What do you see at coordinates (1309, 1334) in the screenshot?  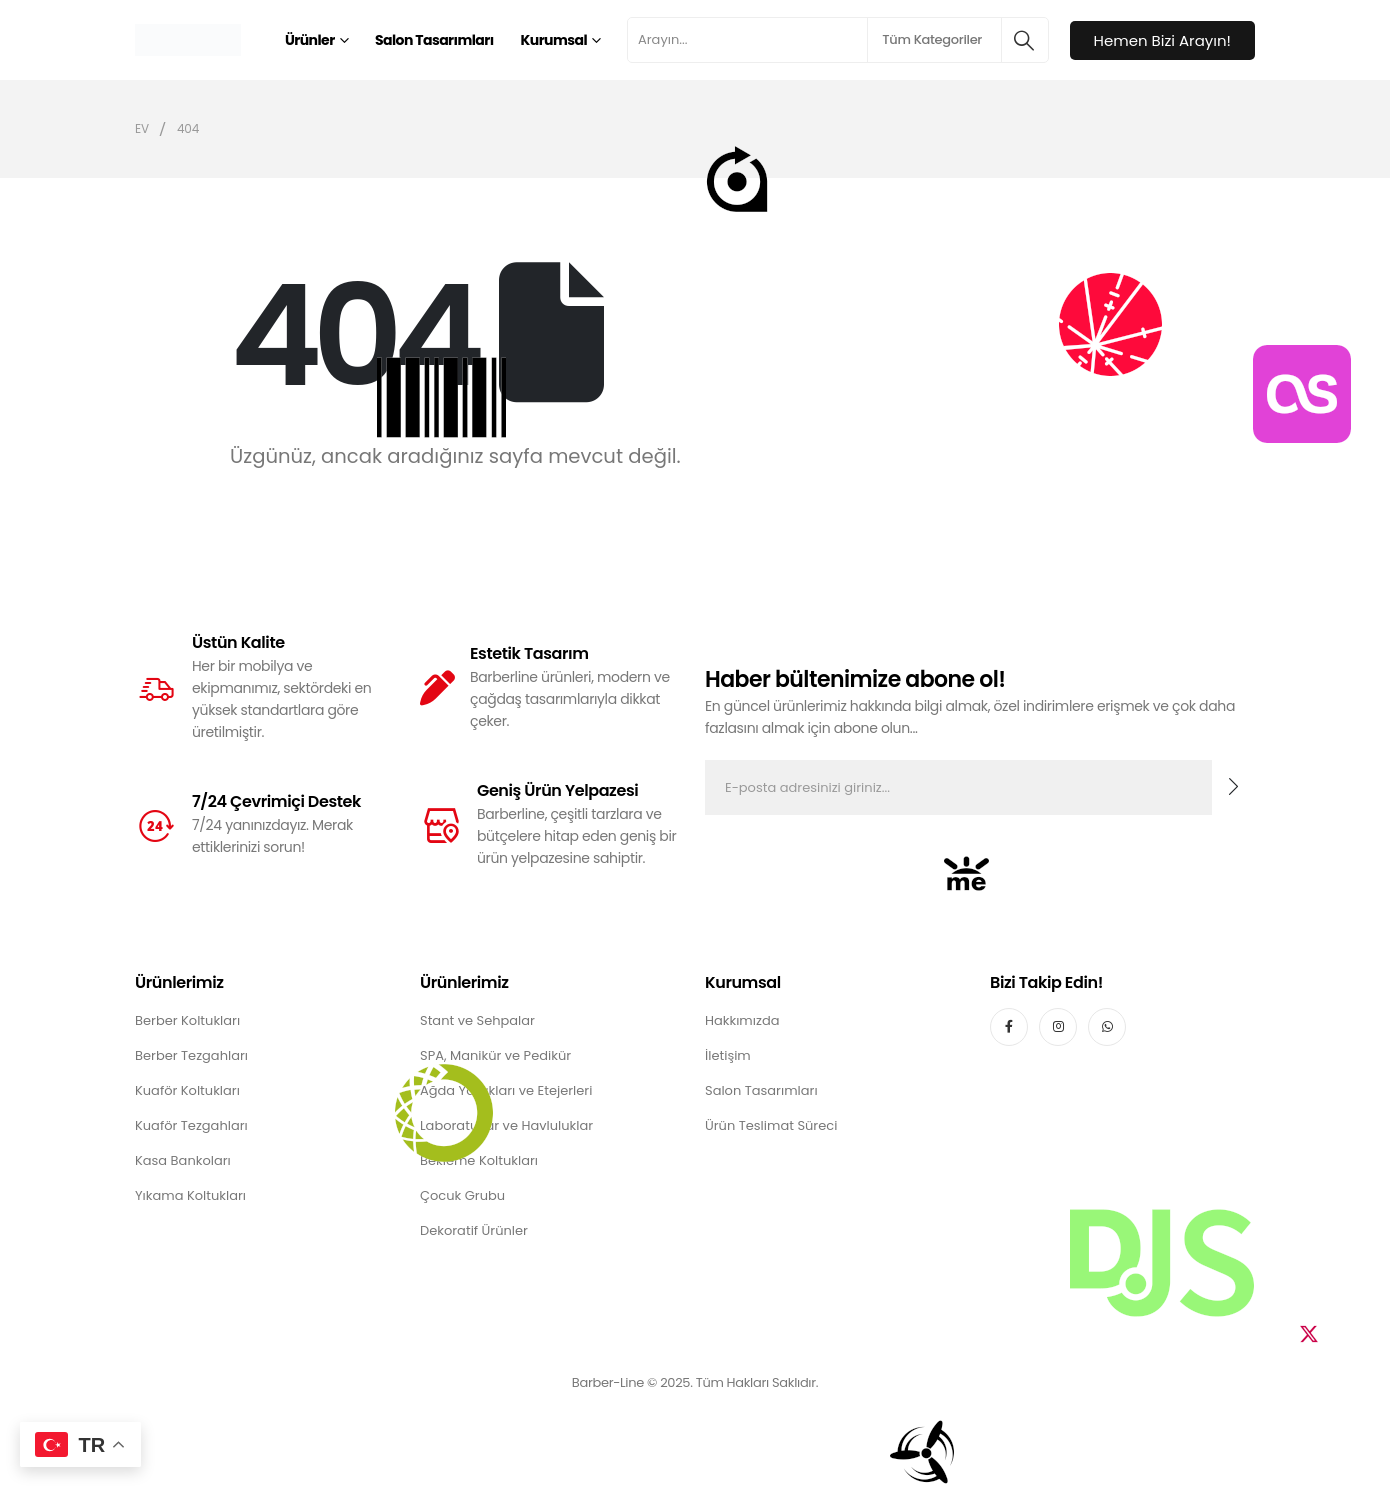 I see `open the X (formerly Twitter) app` at bounding box center [1309, 1334].